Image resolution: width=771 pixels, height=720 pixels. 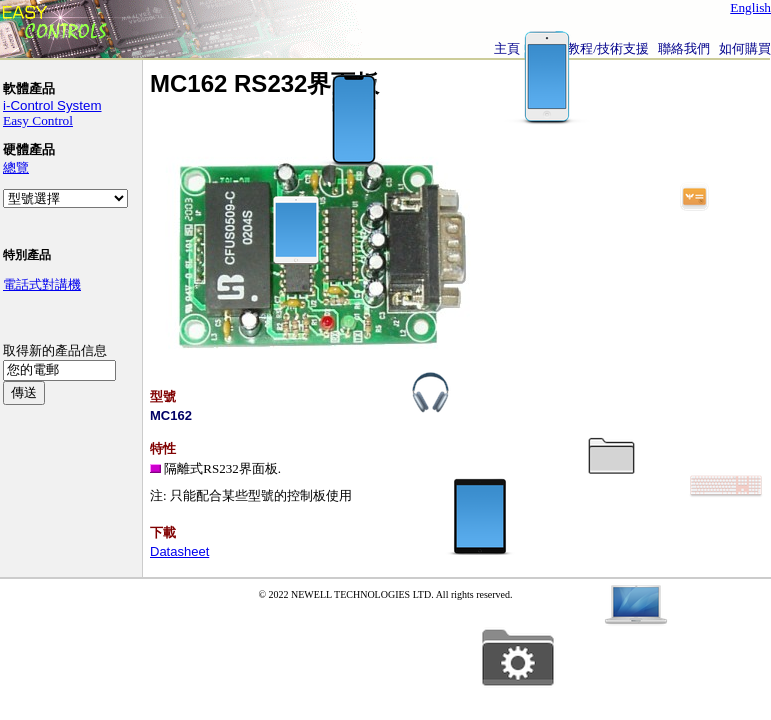 What do you see at coordinates (611, 455) in the screenshot?
I see `selected folder in mail sidebar` at bounding box center [611, 455].